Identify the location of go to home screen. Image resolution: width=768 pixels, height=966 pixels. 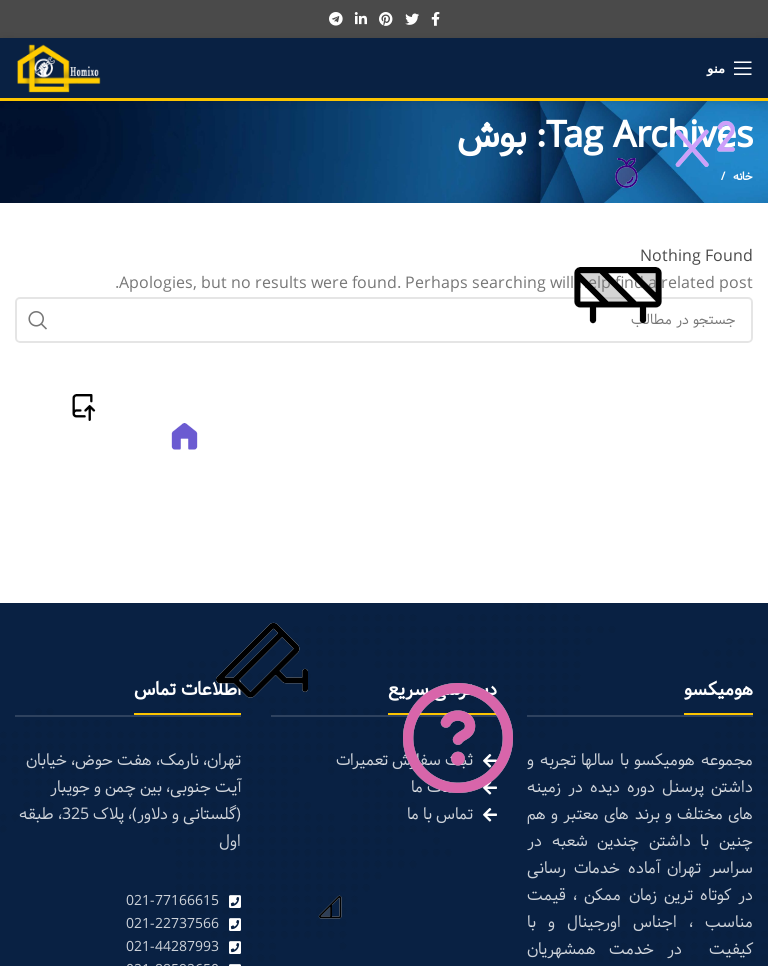
(184, 437).